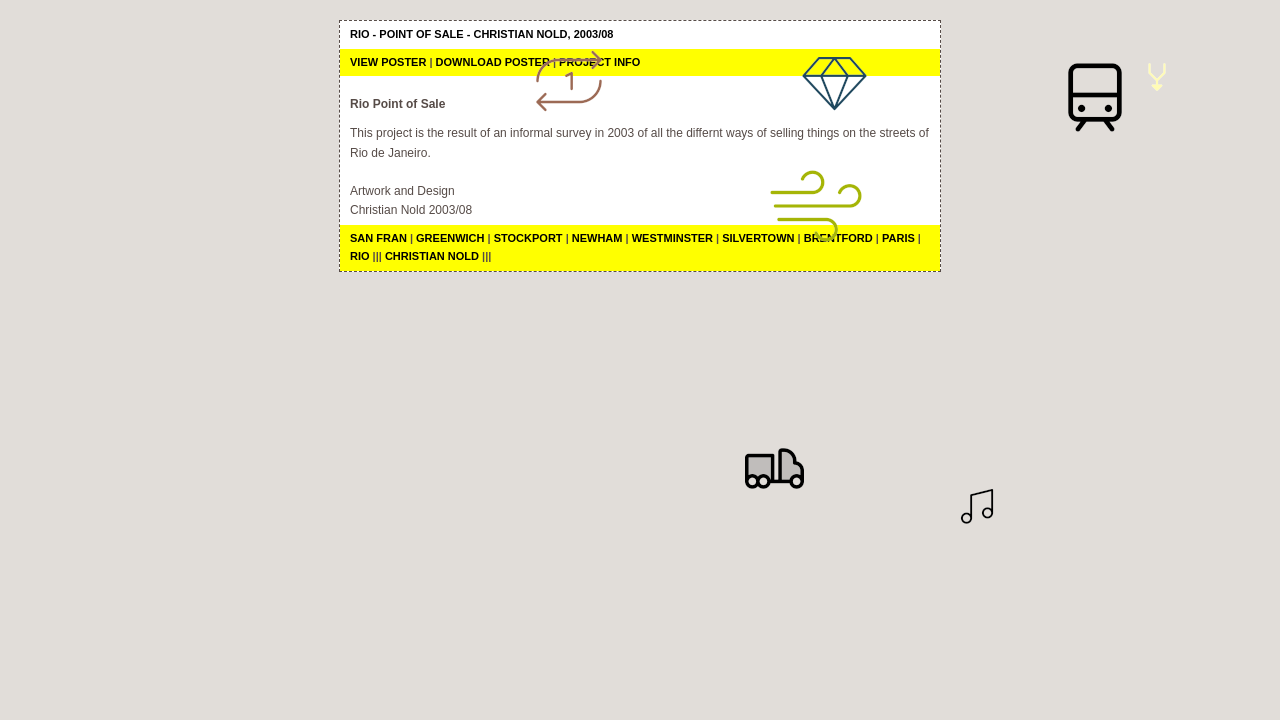  What do you see at coordinates (569, 81) in the screenshot?
I see `repeat current track once` at bounding box center [569, 81].